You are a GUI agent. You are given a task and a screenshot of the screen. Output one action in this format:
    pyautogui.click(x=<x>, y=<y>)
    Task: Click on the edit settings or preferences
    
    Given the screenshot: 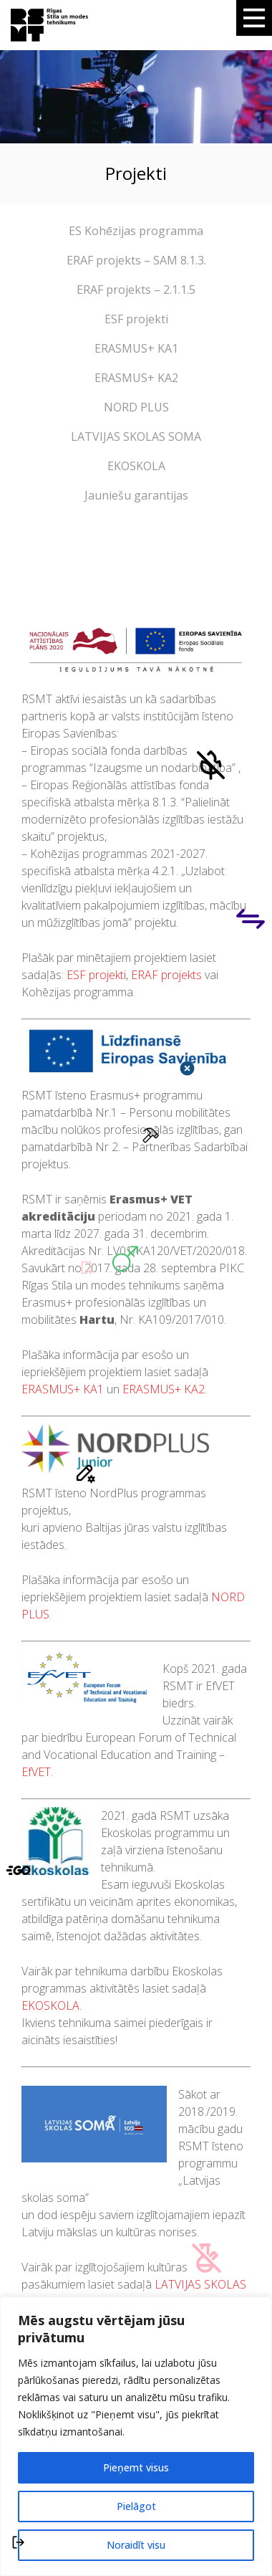 What is the action you would take?
    pyautogui.click(x=84, y=1472)
    